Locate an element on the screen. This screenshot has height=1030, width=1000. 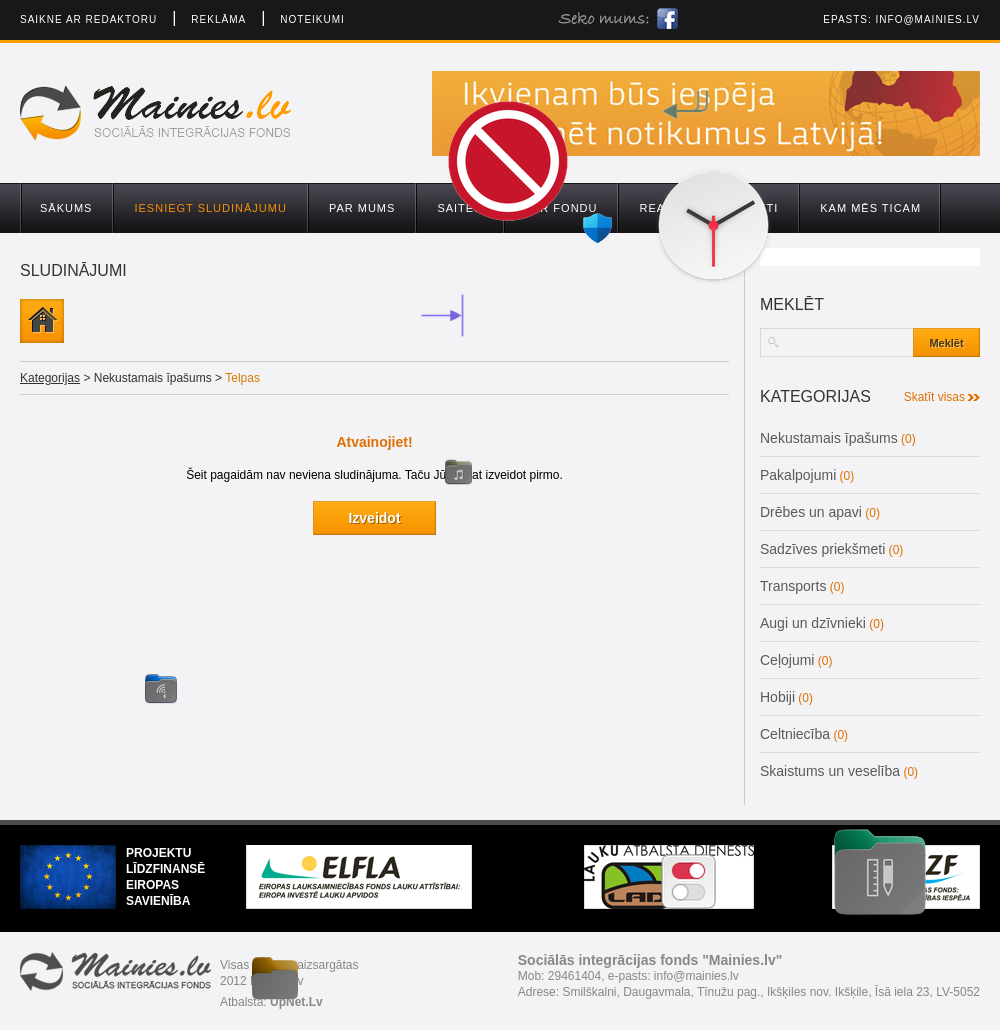
windows defender security status is located at coordinates (597, 228).